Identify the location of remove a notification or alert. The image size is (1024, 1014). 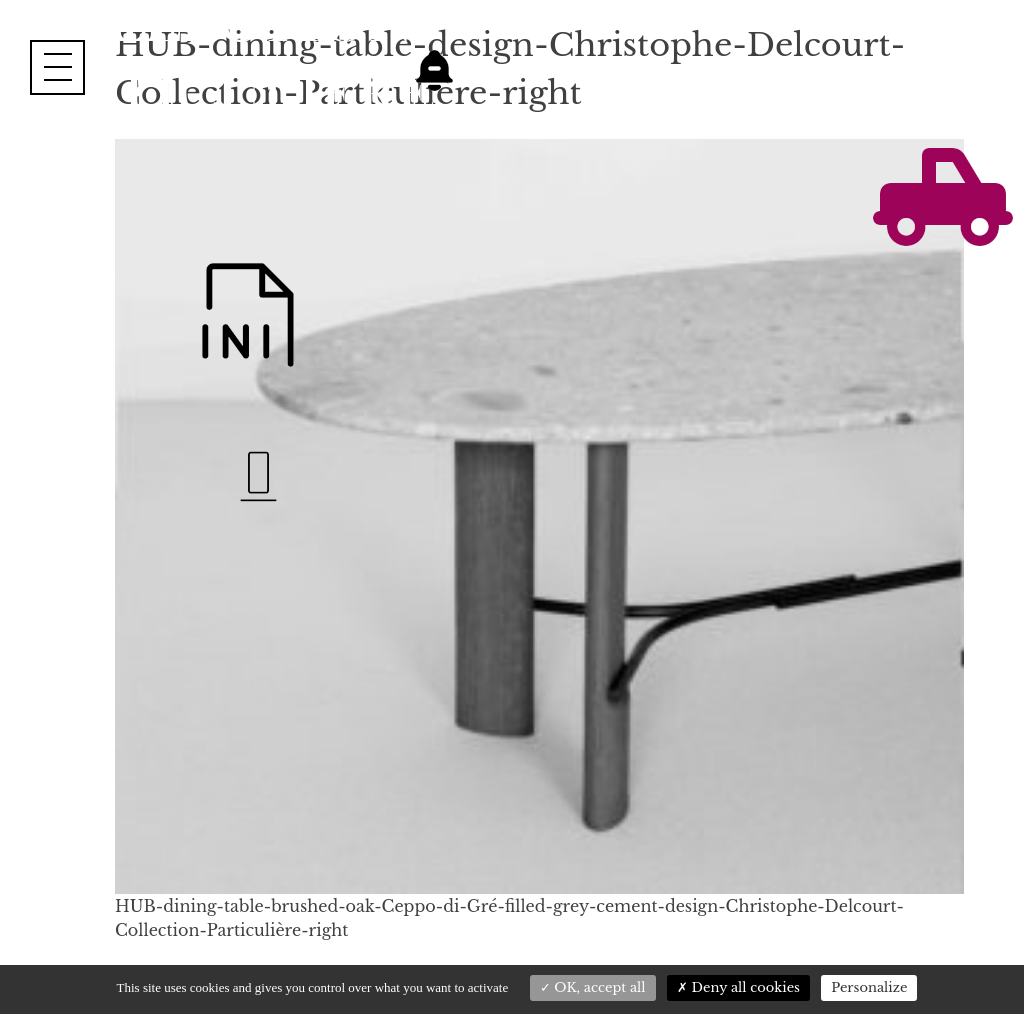
(434, 70).